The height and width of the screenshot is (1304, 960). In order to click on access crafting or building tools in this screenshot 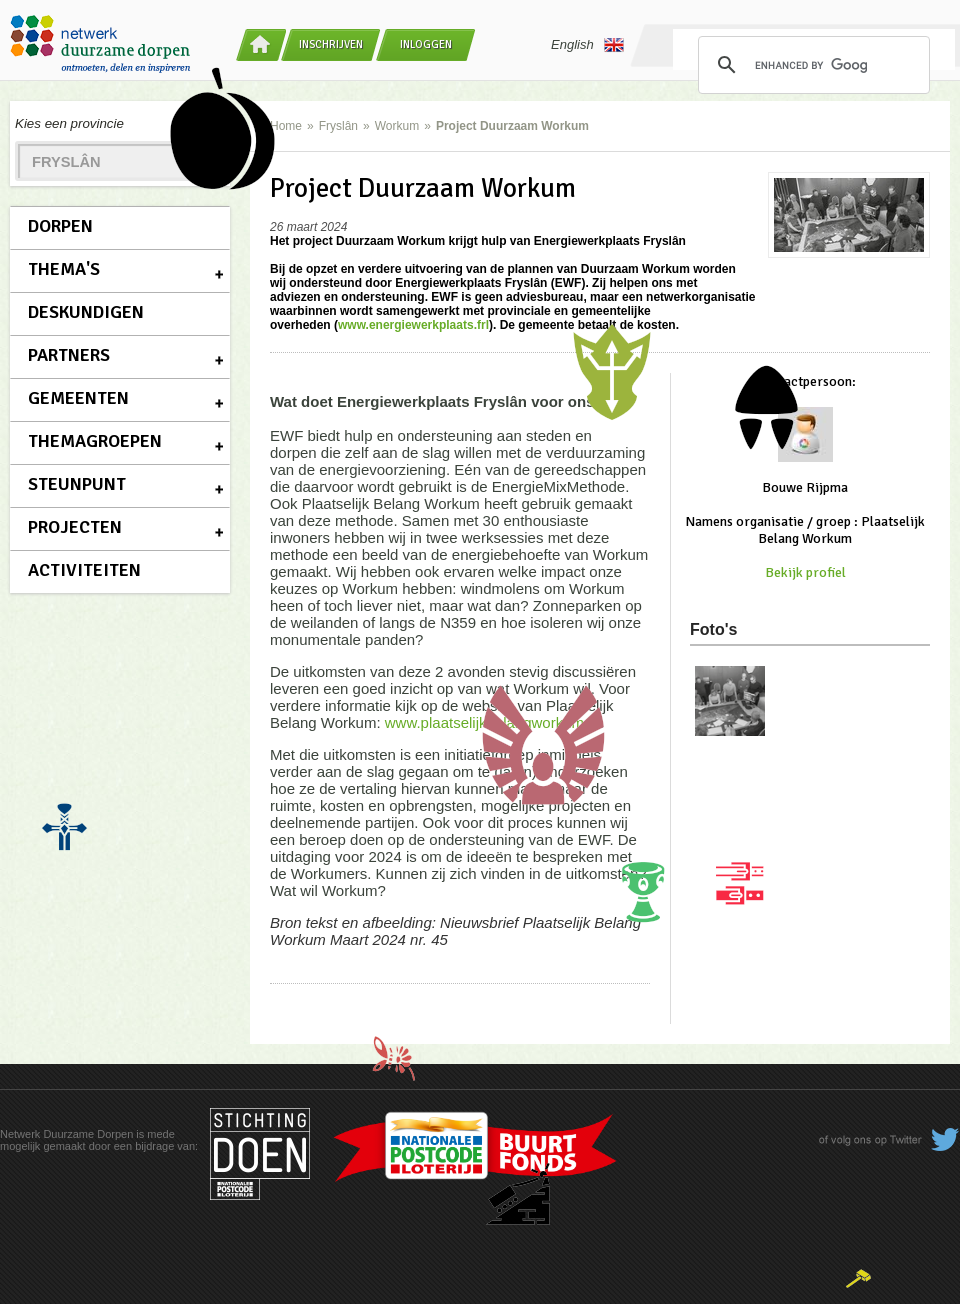, I will do `click(858, 1278)`.